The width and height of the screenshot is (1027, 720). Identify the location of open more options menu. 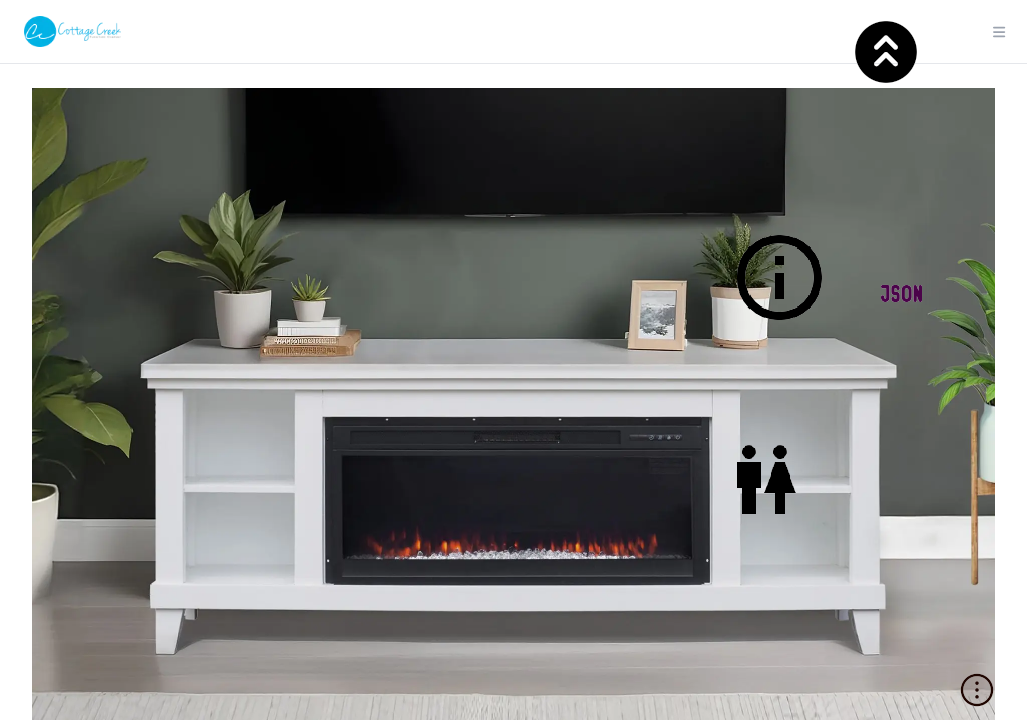
(977, 690).